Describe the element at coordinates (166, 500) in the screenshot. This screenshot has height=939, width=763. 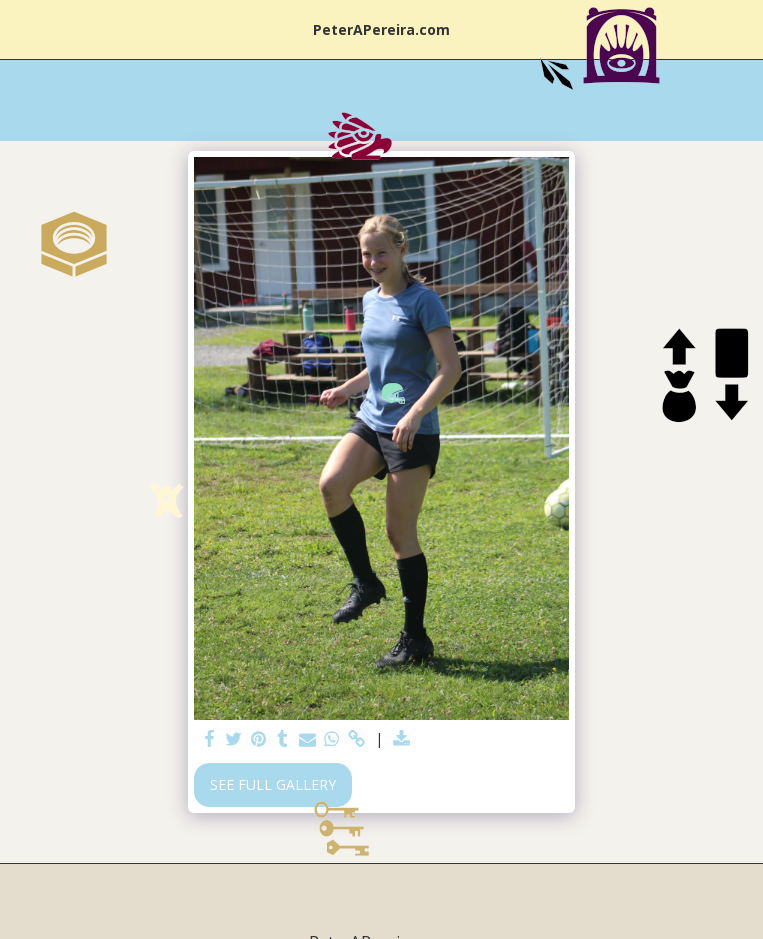
I see `select animal hide material or resource` at that location.